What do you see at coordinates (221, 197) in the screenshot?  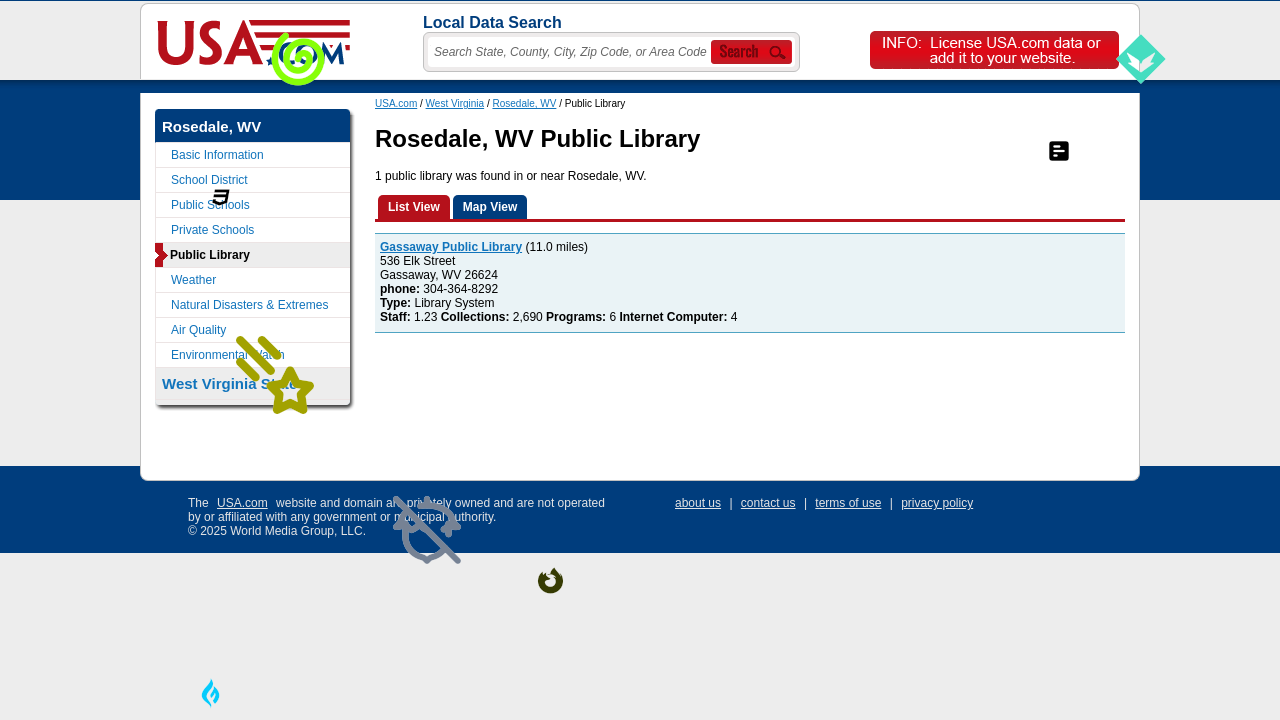 I see `css3 logo` at bounding box center [221, 197].